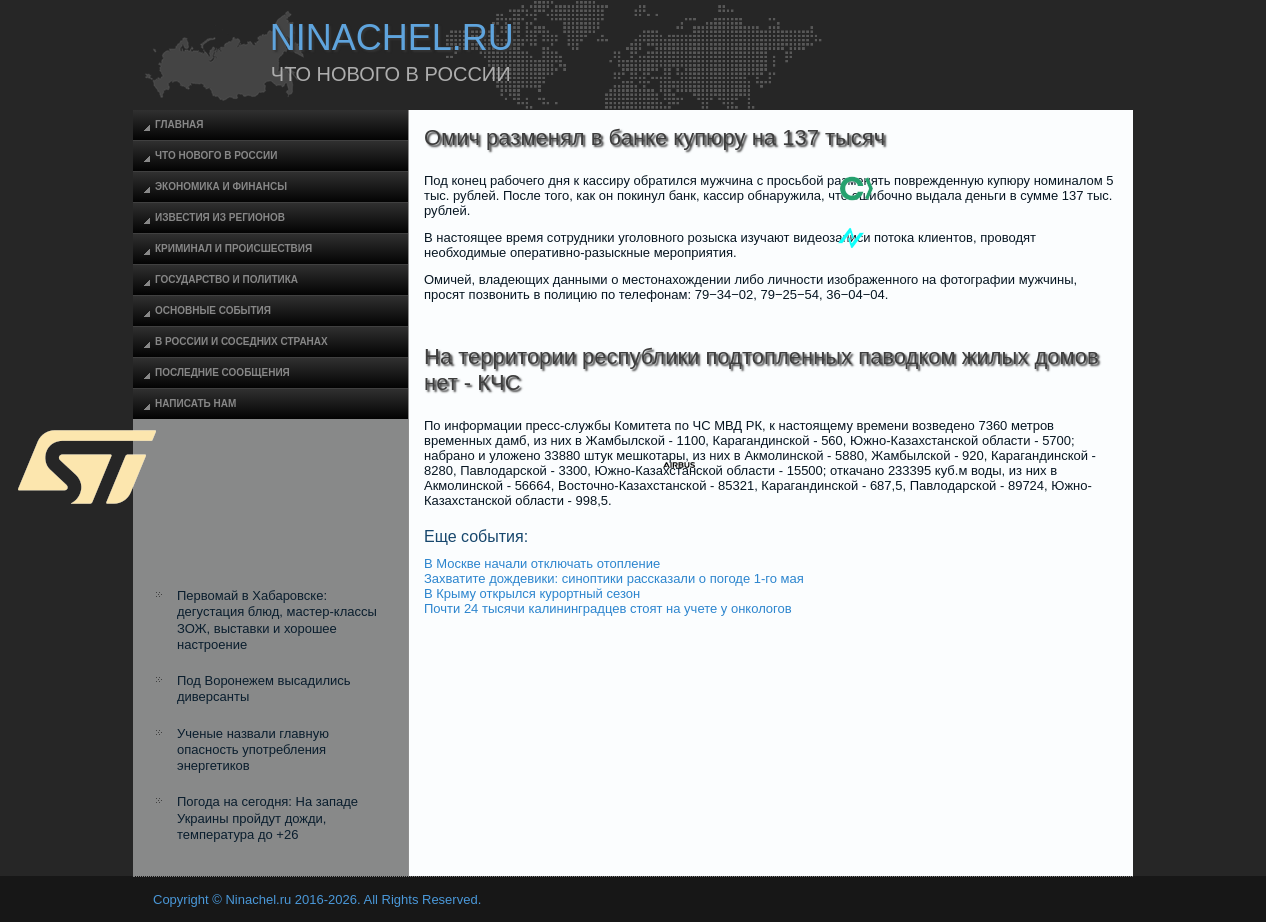  I want to click on STMicroelectronics company logo, so click(87, 467).